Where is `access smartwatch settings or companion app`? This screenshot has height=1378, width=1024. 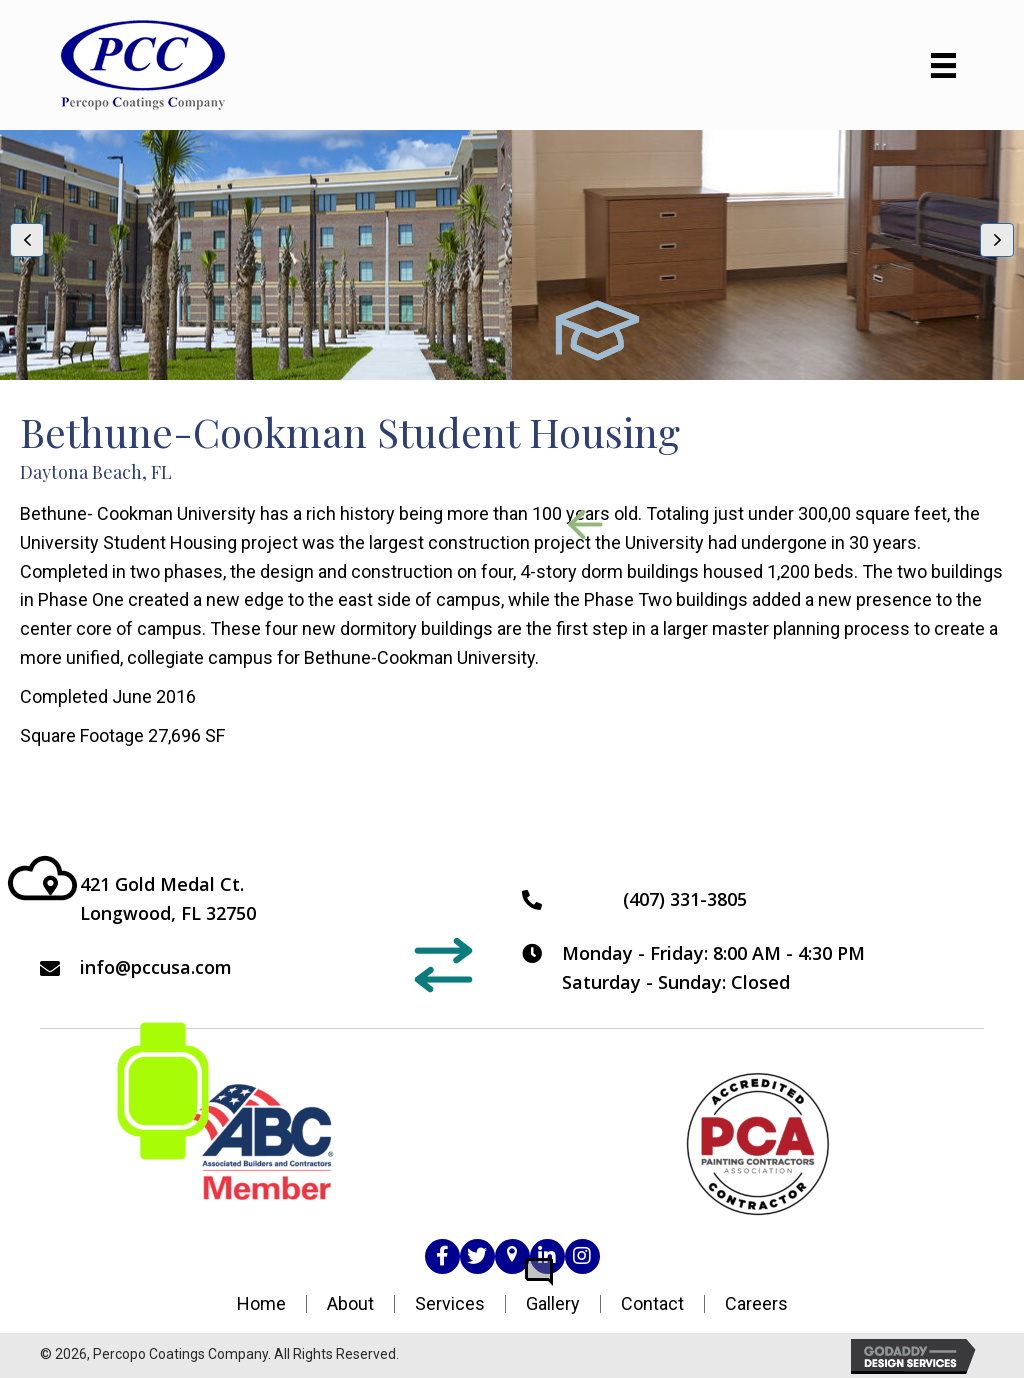
access smartwatch settings or companion app is located at coordinates (163, 1091).